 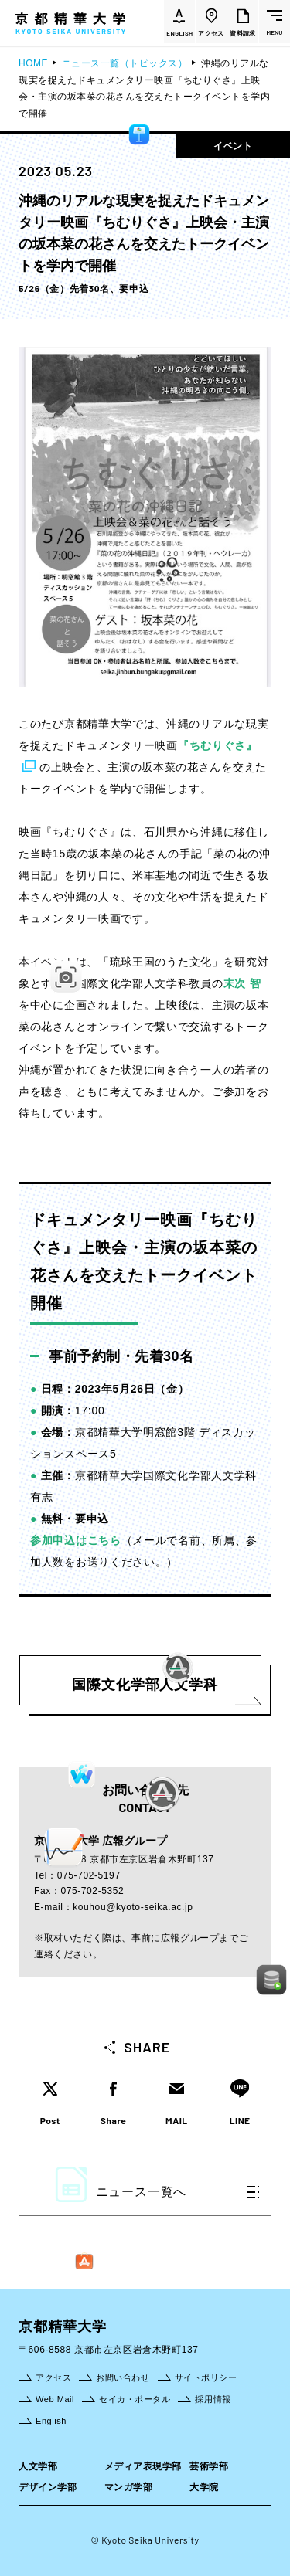 I want to click on open LibreOffice Impress presentation software, so click(x=71, y=2184).